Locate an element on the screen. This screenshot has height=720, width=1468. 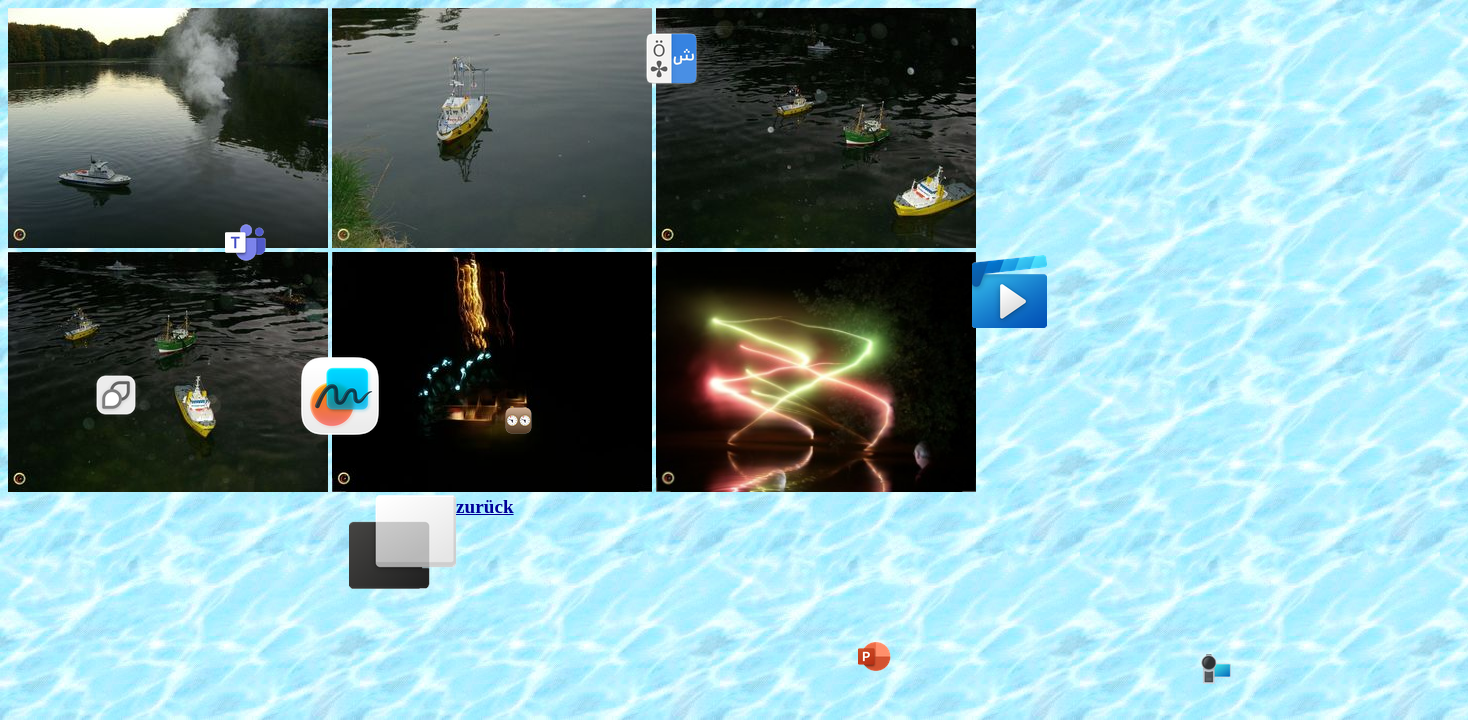
open freeform app for brainstorming and sketching is located at coordinates (340, 396).